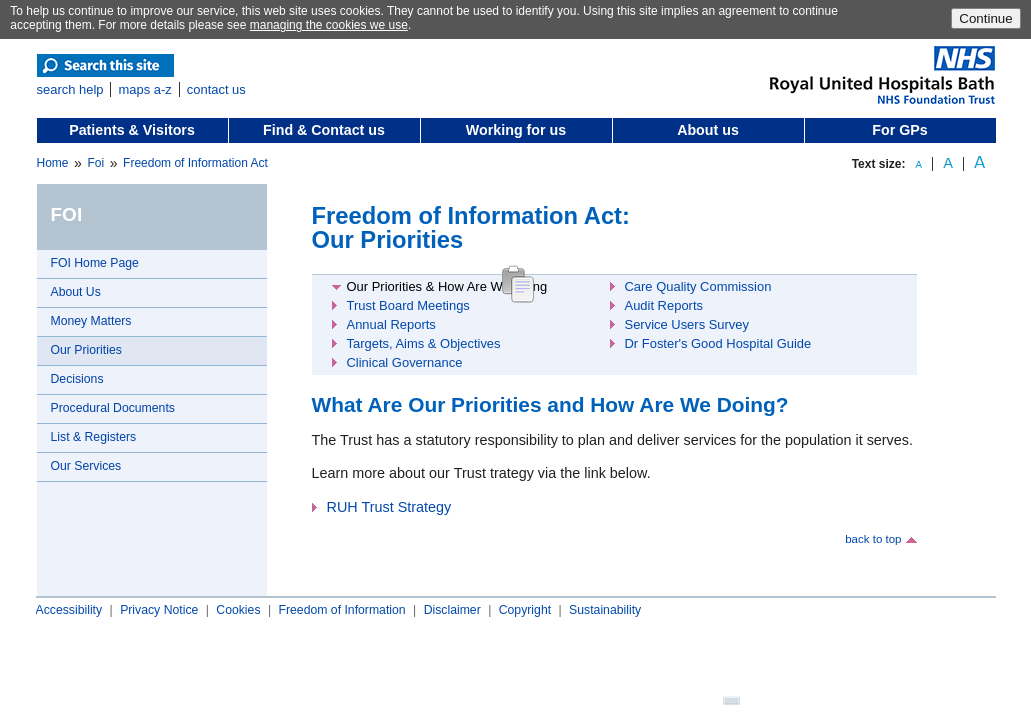 The width and height of the screenshot is (1031, 720). I want to click on paste content from clipboard, so click(518, 284).